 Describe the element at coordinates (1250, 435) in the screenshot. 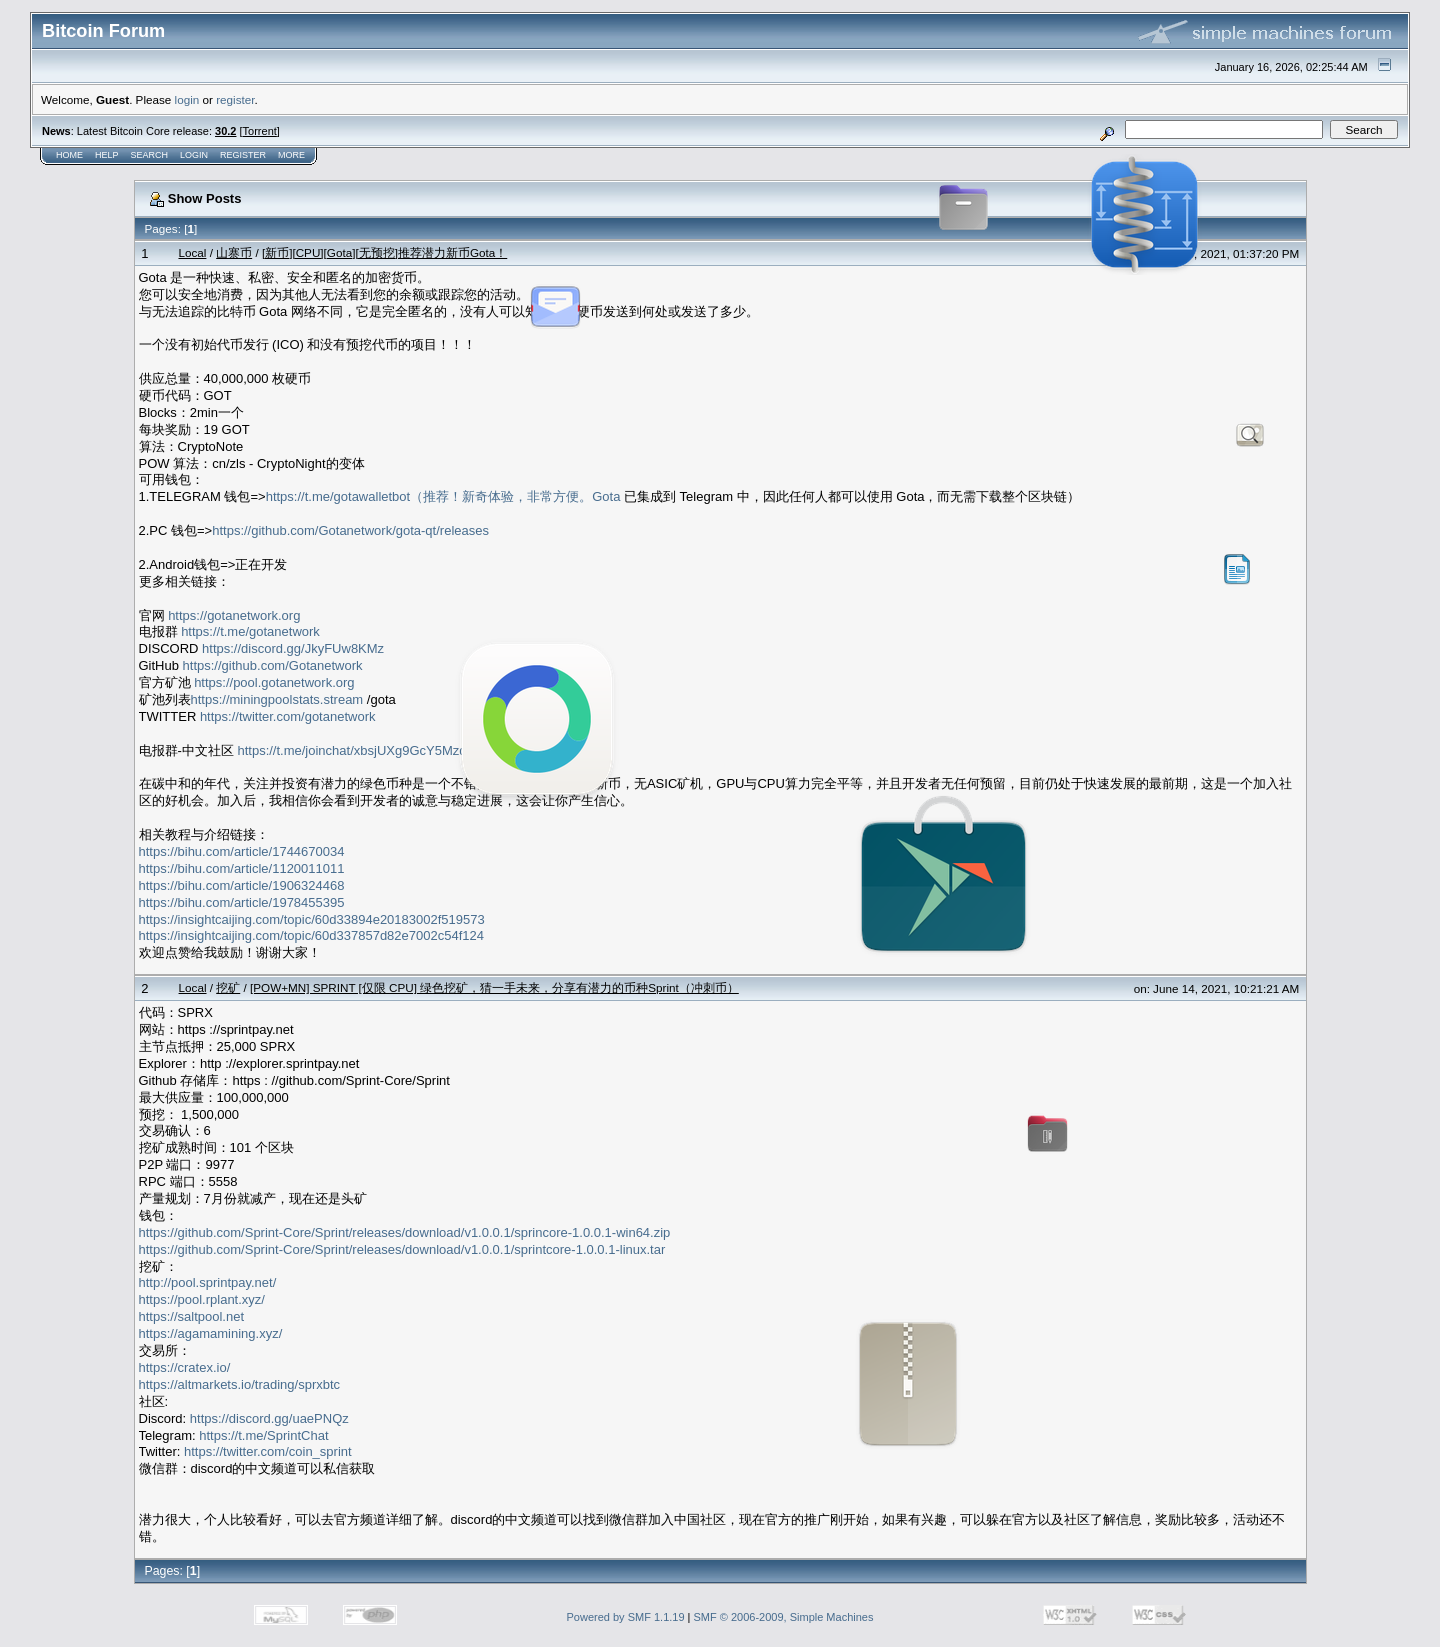

I see `open eye of mate image viewer application` at that location.